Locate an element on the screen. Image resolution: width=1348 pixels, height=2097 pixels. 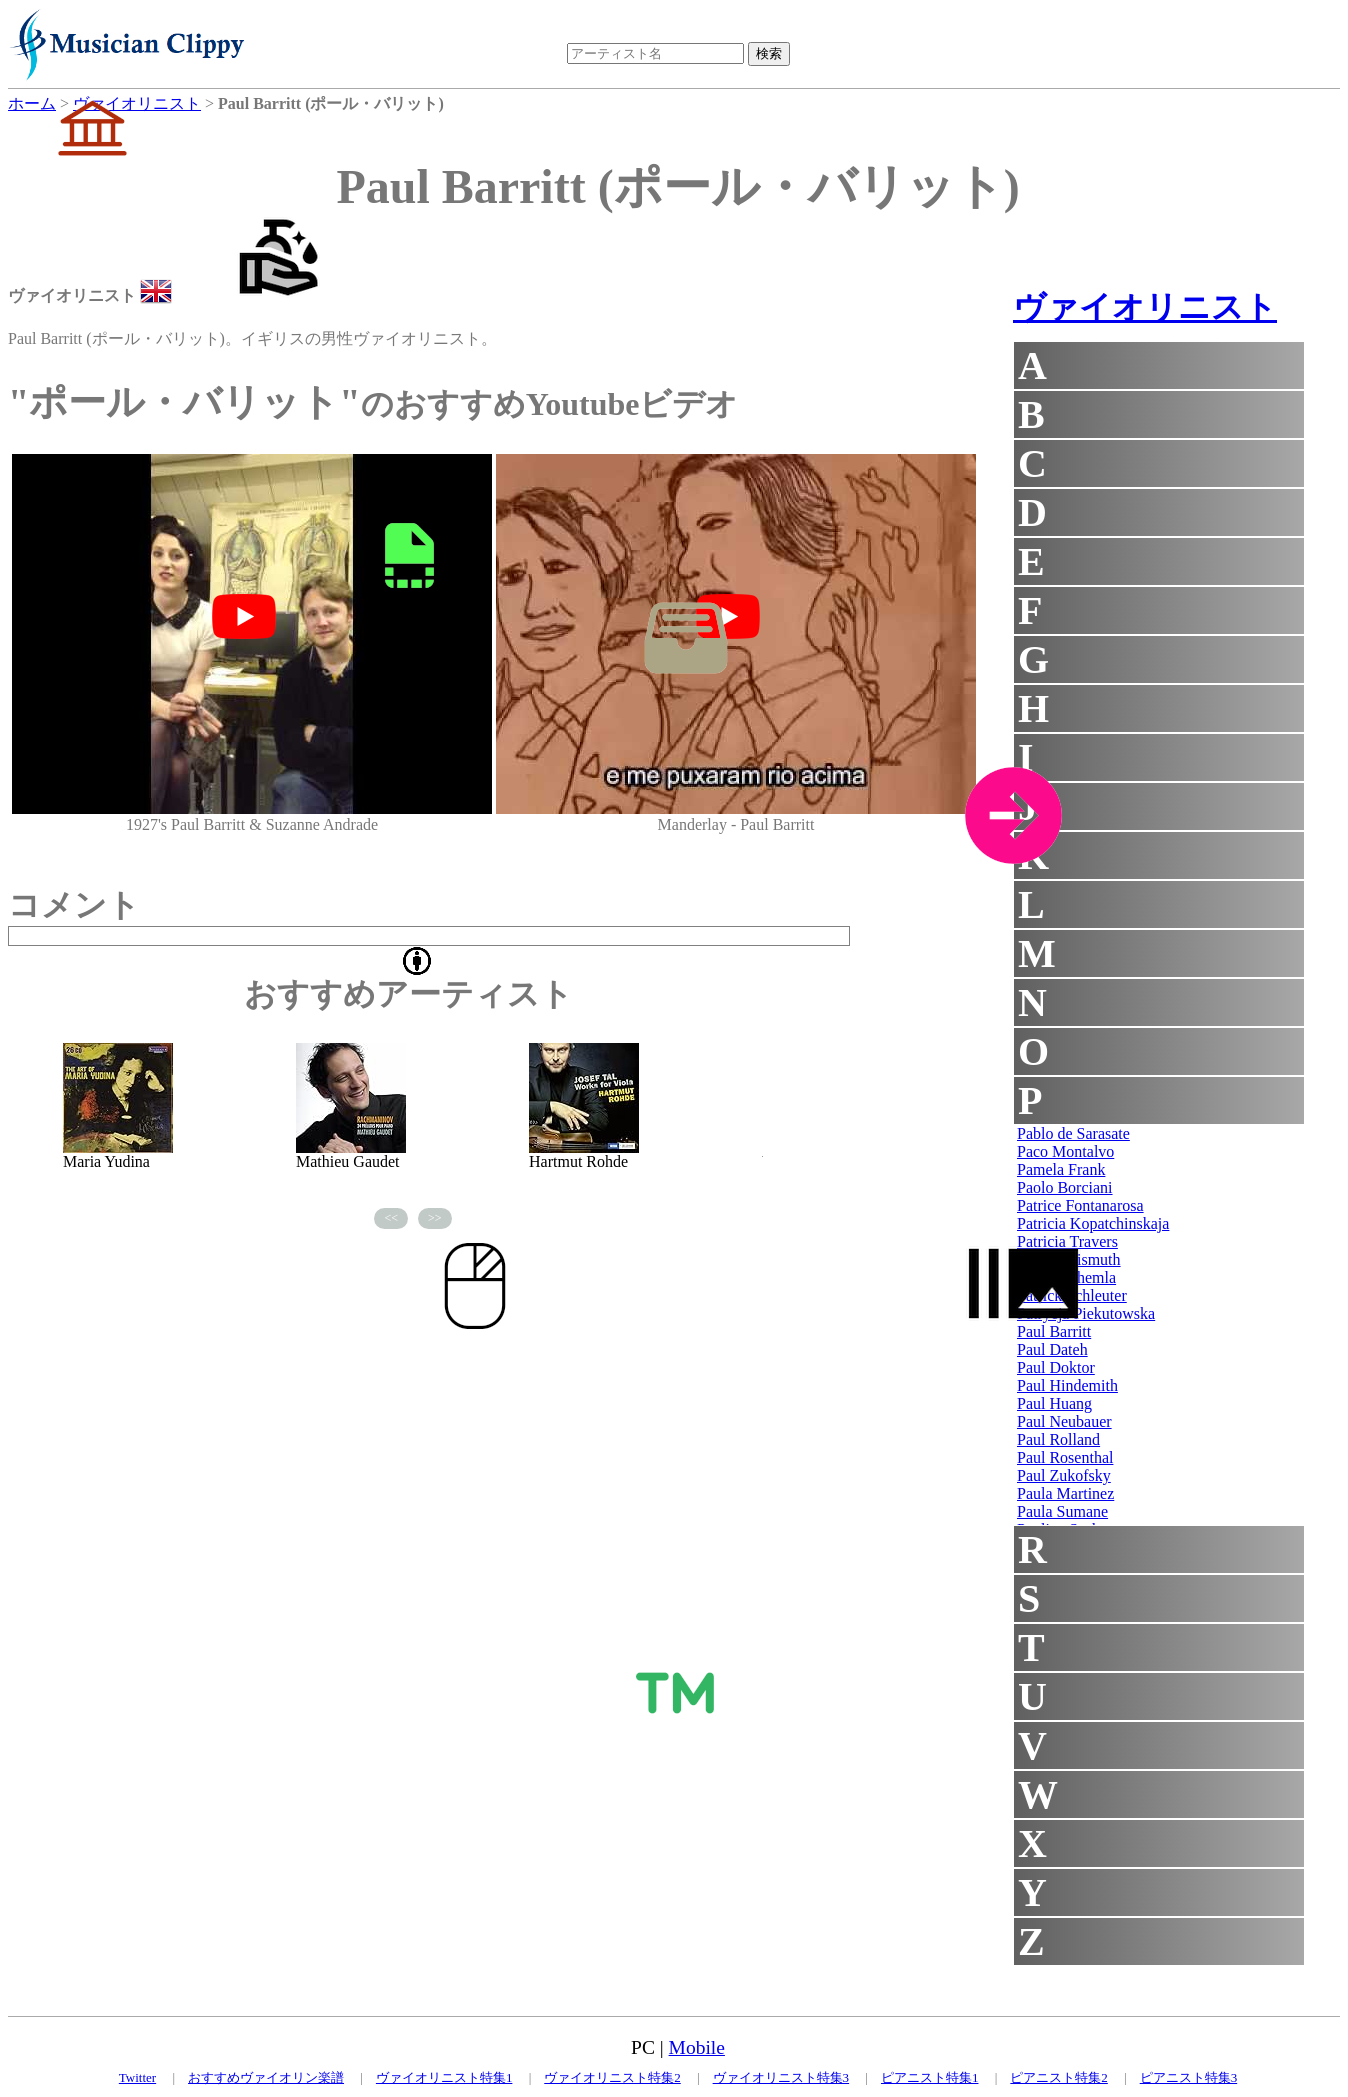
view attribution or credits information is located at coordinates (417, 961).